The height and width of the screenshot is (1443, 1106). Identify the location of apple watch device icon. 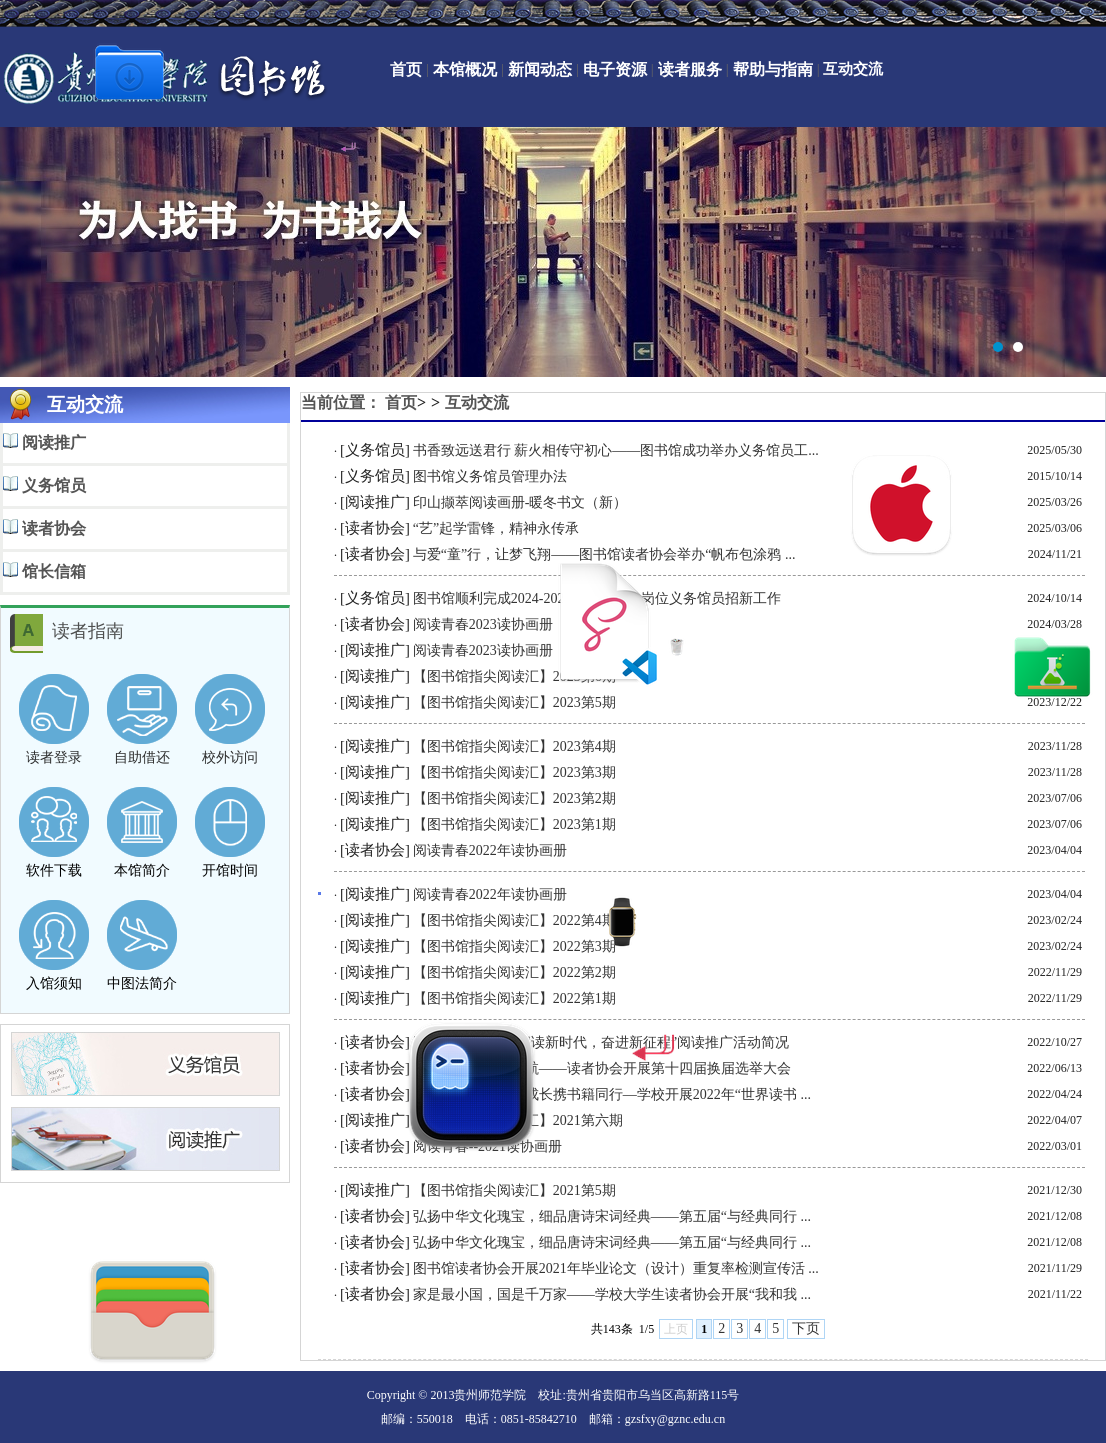
(622, 922).